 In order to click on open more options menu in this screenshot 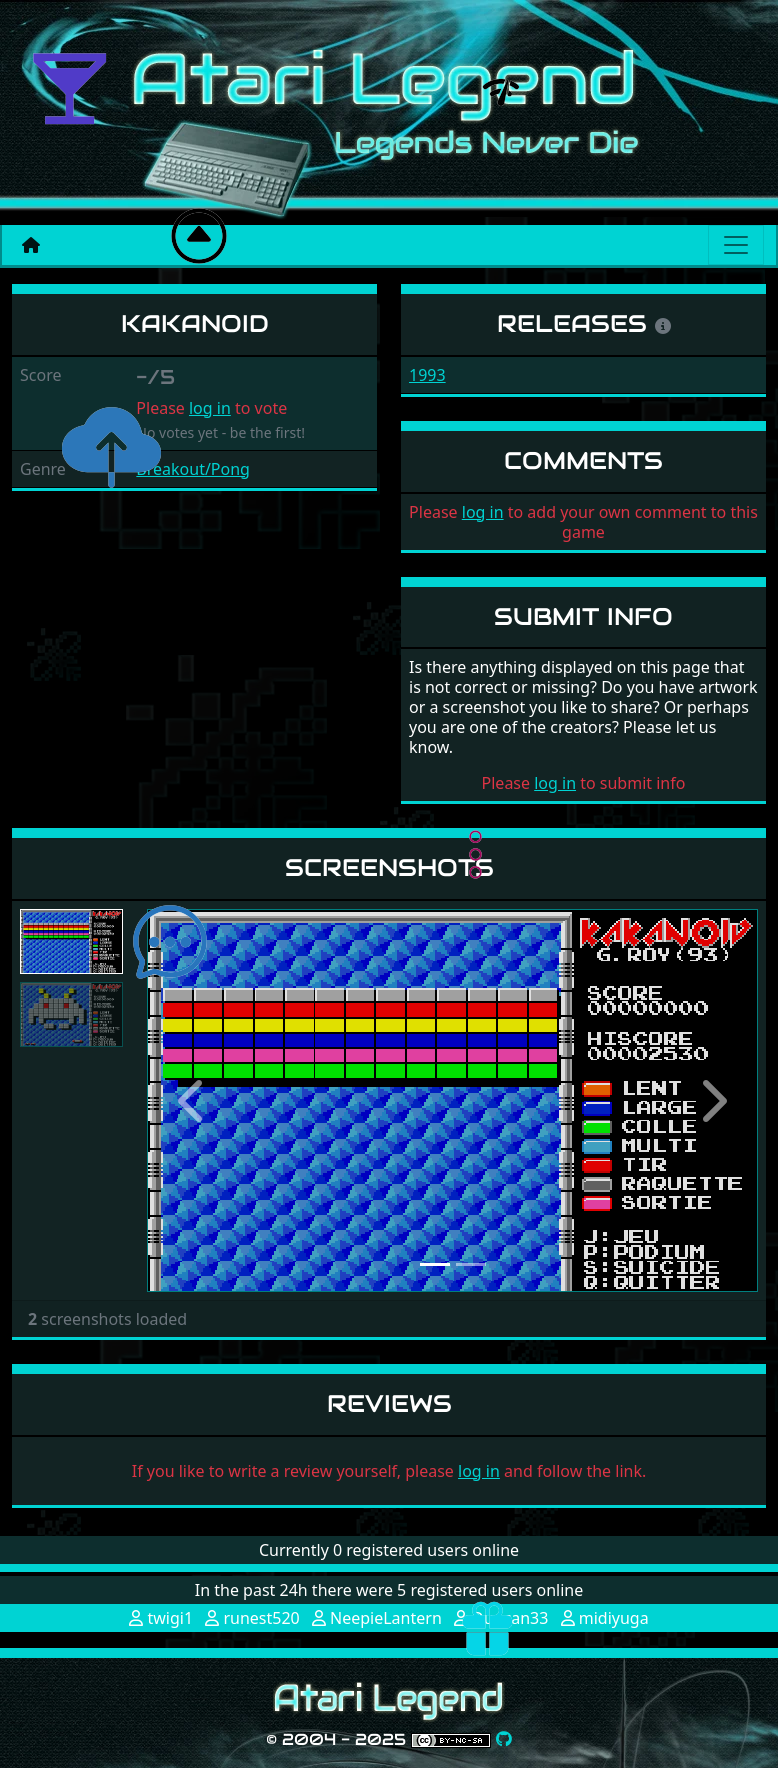, I will do `click(475, 854)`.